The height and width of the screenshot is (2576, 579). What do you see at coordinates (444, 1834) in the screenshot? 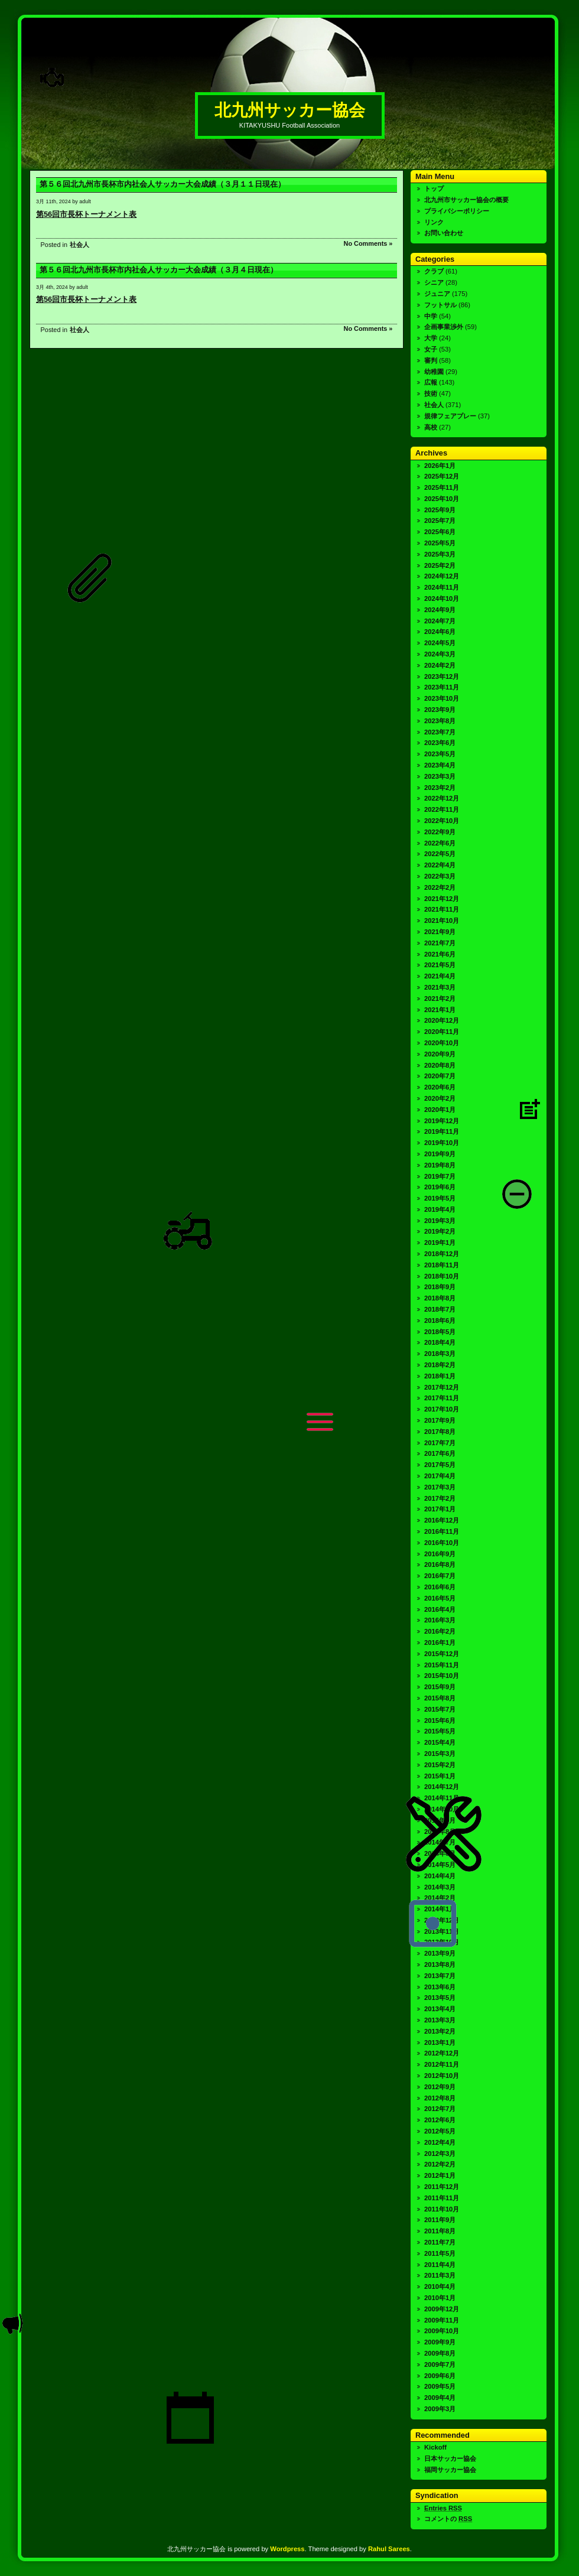
I see `access tools and settings` at bounding box center [444, 1834].